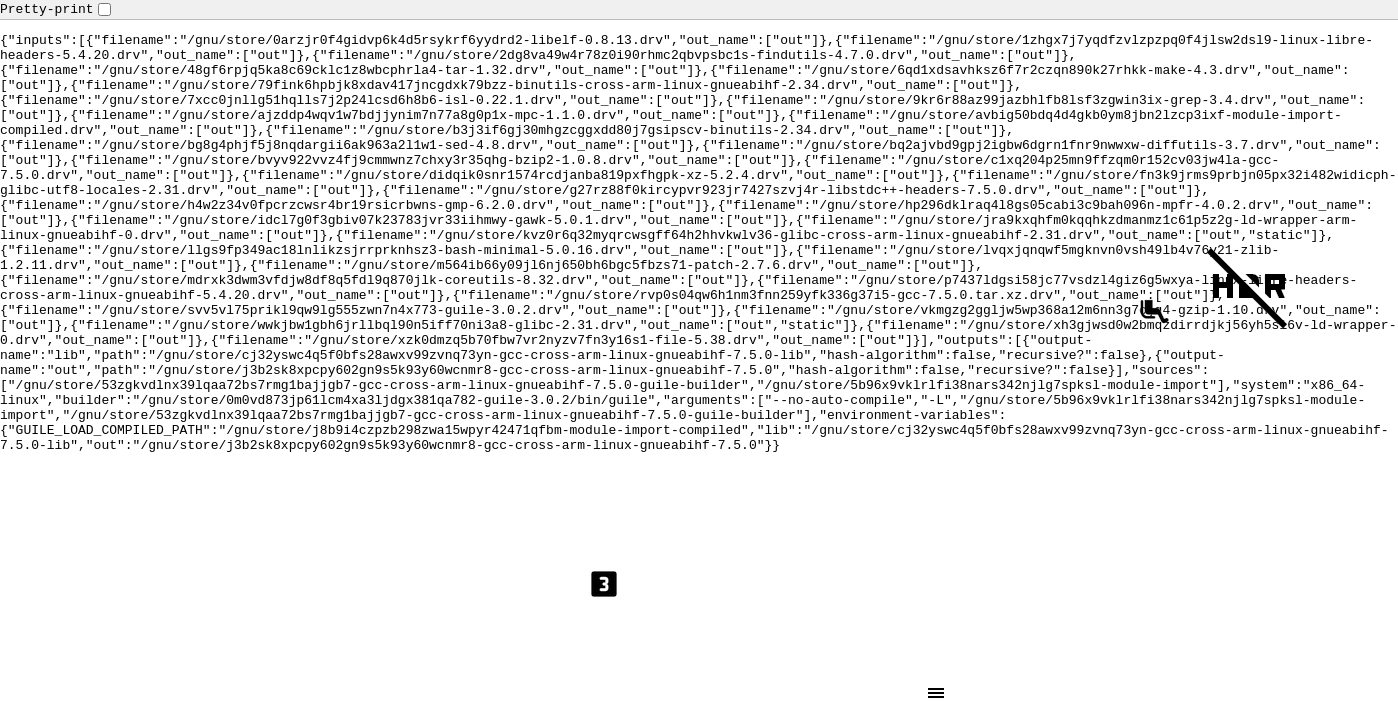 The width and height of the screenshot is (1398, 720). Describe the element at coordinates (1249, 286) in the screenshot. I see `disable HDR mode in camera settings` at that location.